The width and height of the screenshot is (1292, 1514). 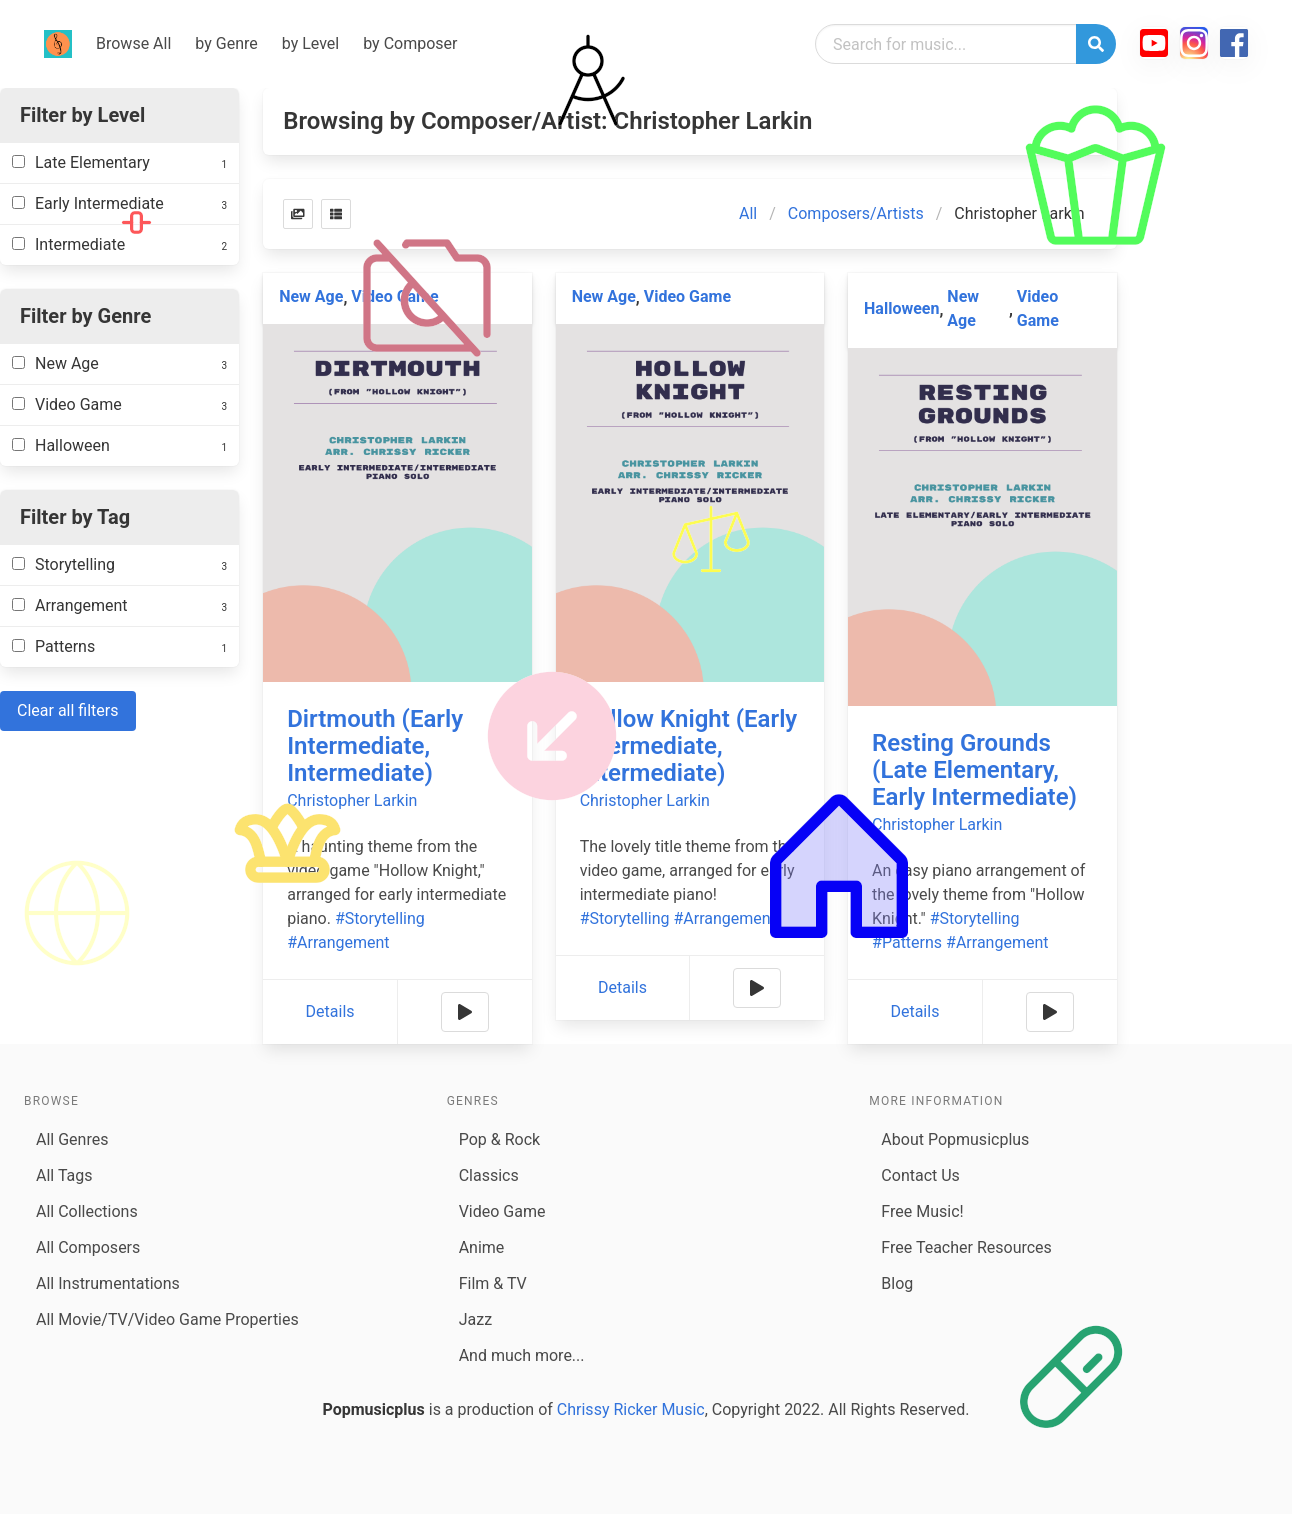 I want to click on switch to global or worldwide view, so click(x=77, y=913).